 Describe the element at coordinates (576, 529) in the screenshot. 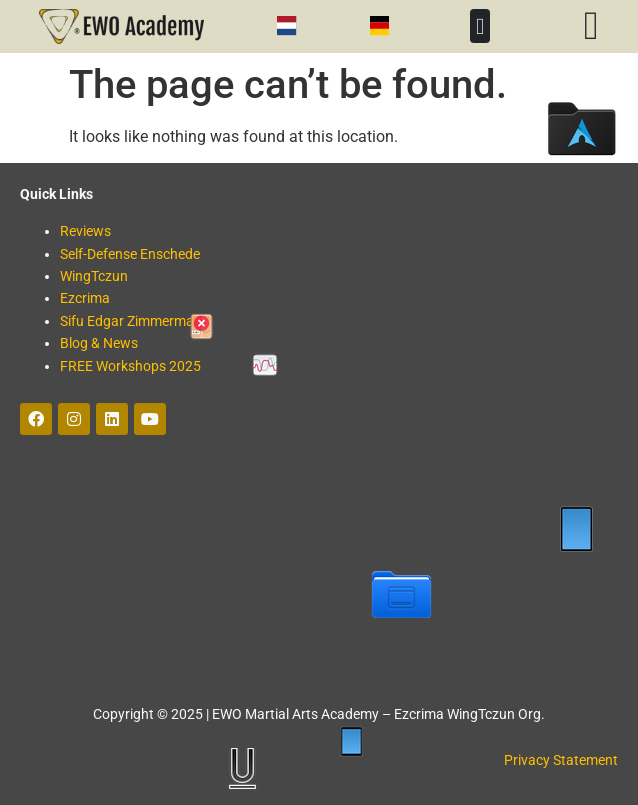

I see `iPad Air device icon` at that location.